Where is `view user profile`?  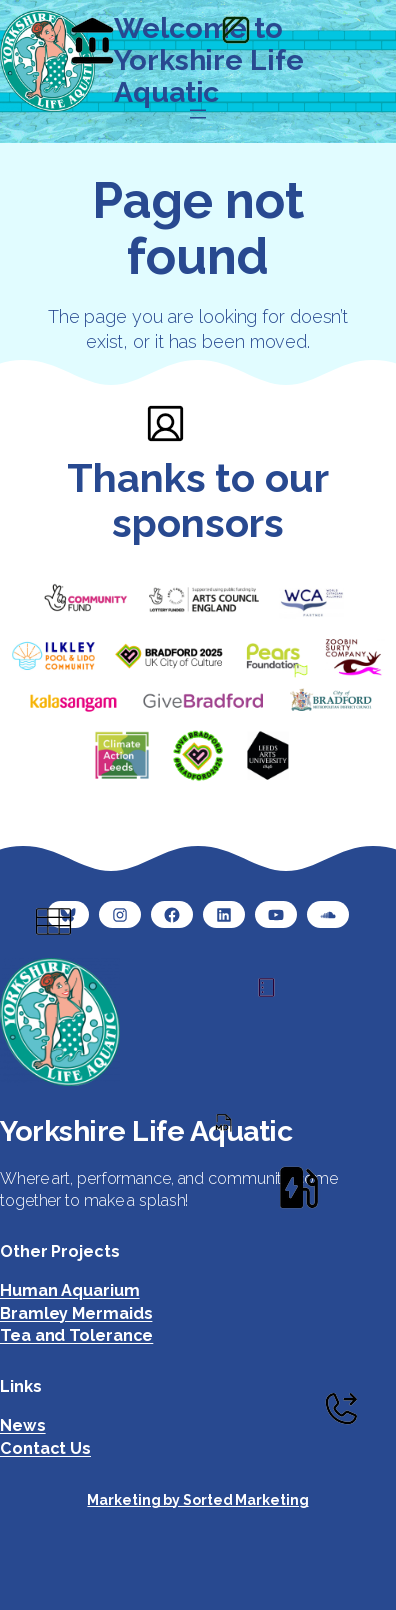
view user profile is located at coordinates (165, 423).